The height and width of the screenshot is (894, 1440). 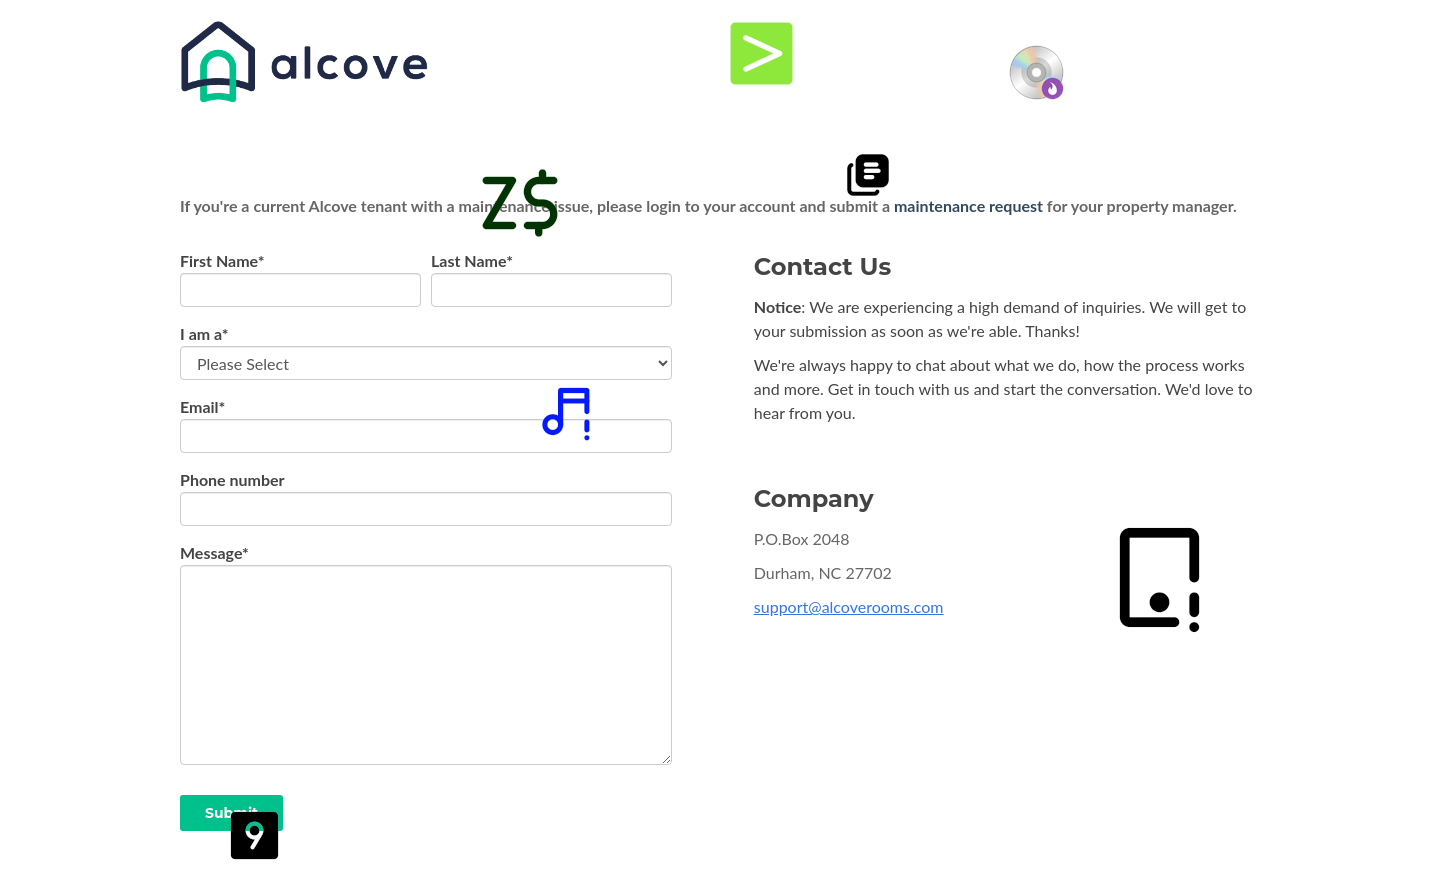 What do you see at coordinates (1159, 577) in the screenshot?
I see `tablet device requires attention or has an issue` at bounding box center [1159, 577].